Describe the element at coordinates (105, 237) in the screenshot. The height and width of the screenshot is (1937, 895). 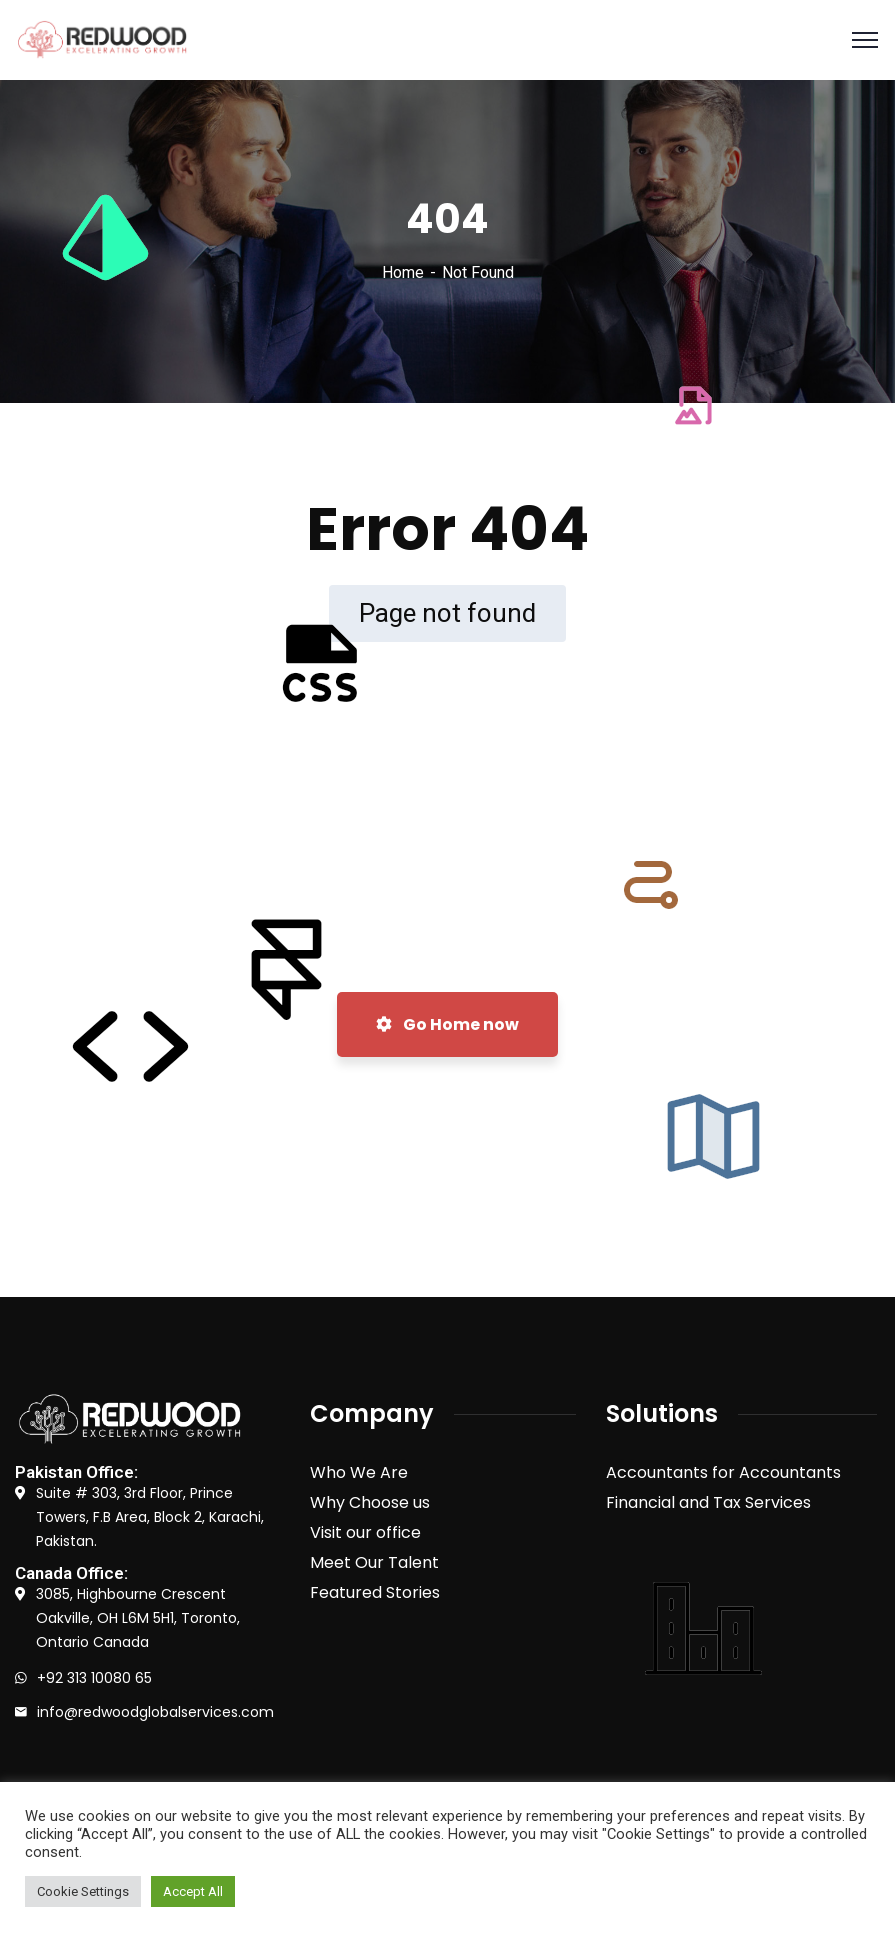
I see `access color or light spectrum settings` at that location.